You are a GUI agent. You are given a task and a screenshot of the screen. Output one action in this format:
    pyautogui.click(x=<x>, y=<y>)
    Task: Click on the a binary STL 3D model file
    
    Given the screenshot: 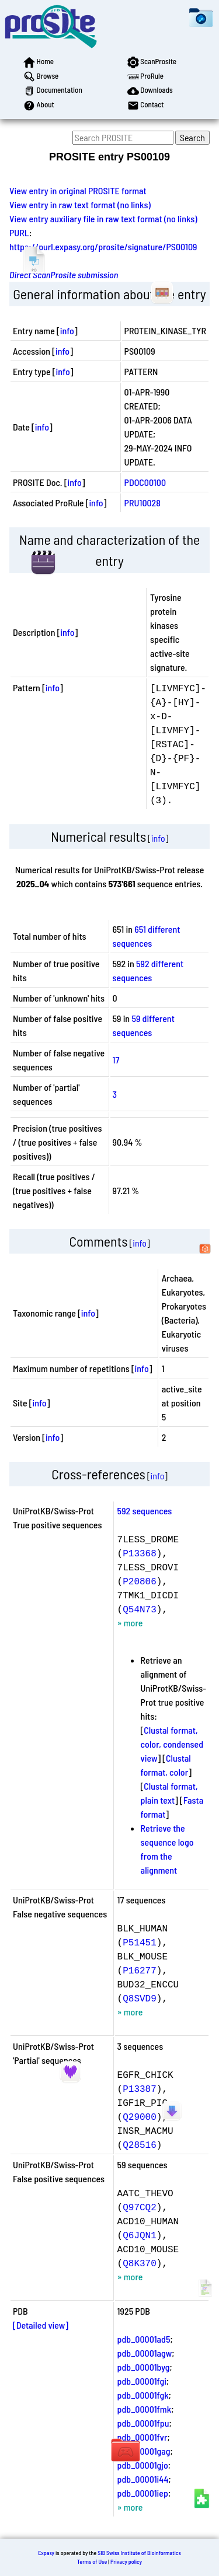 What is the action you would take?
    pyautogui.click(x=205, y=1248)
    